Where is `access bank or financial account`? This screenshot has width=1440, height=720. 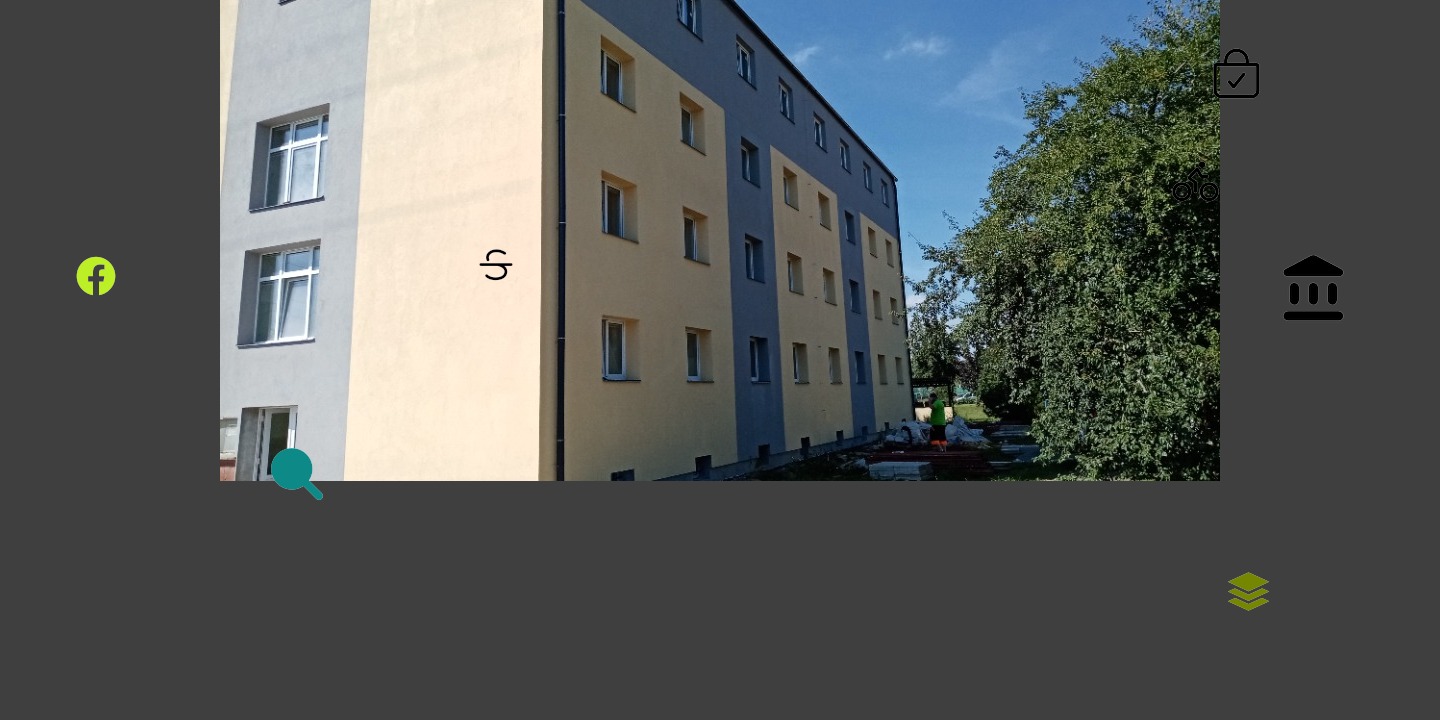
access bank or financial account is located at coordinates (1315, 289).